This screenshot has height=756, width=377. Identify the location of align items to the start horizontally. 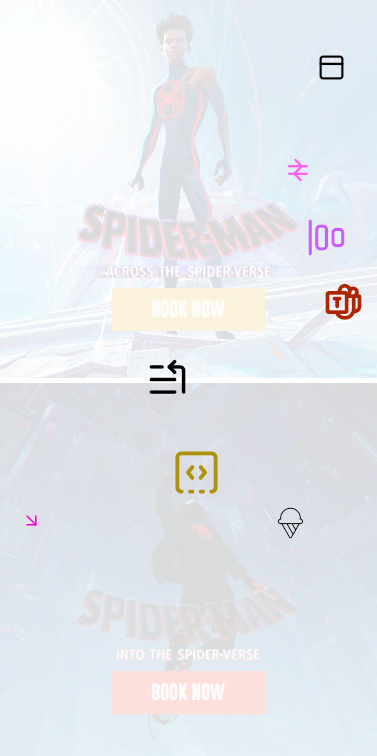
(326, 237).